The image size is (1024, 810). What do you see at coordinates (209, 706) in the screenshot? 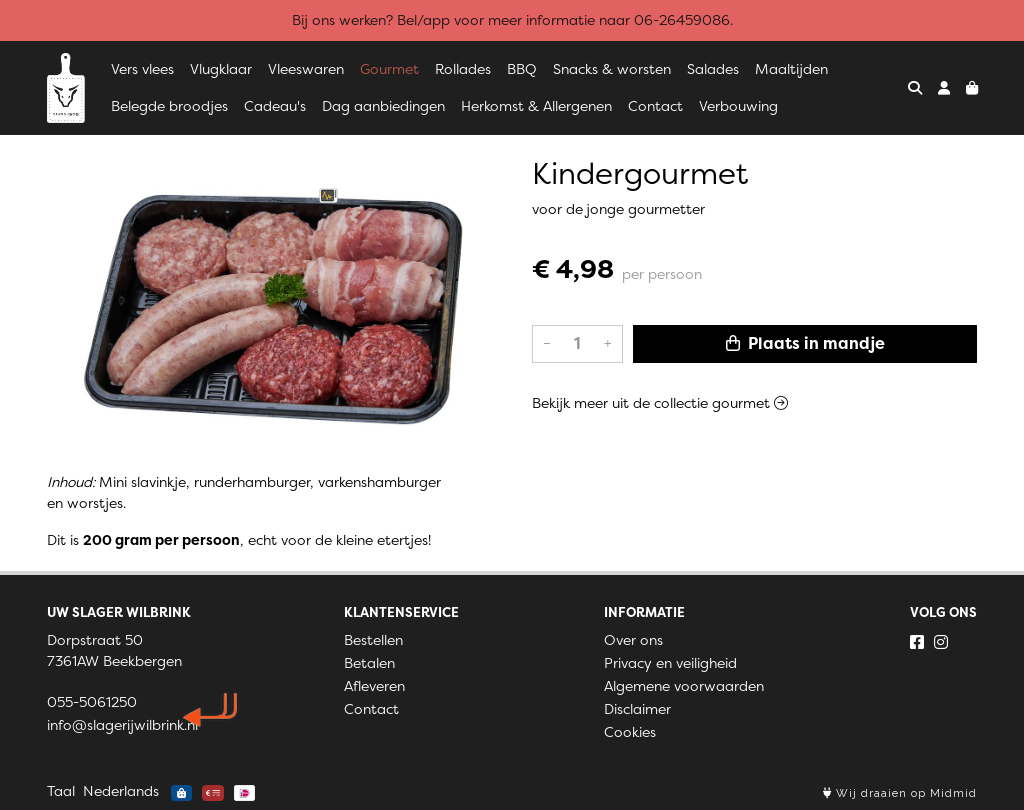
I see `reply to all recipients in an email thread` at bounding box center [209, 706].